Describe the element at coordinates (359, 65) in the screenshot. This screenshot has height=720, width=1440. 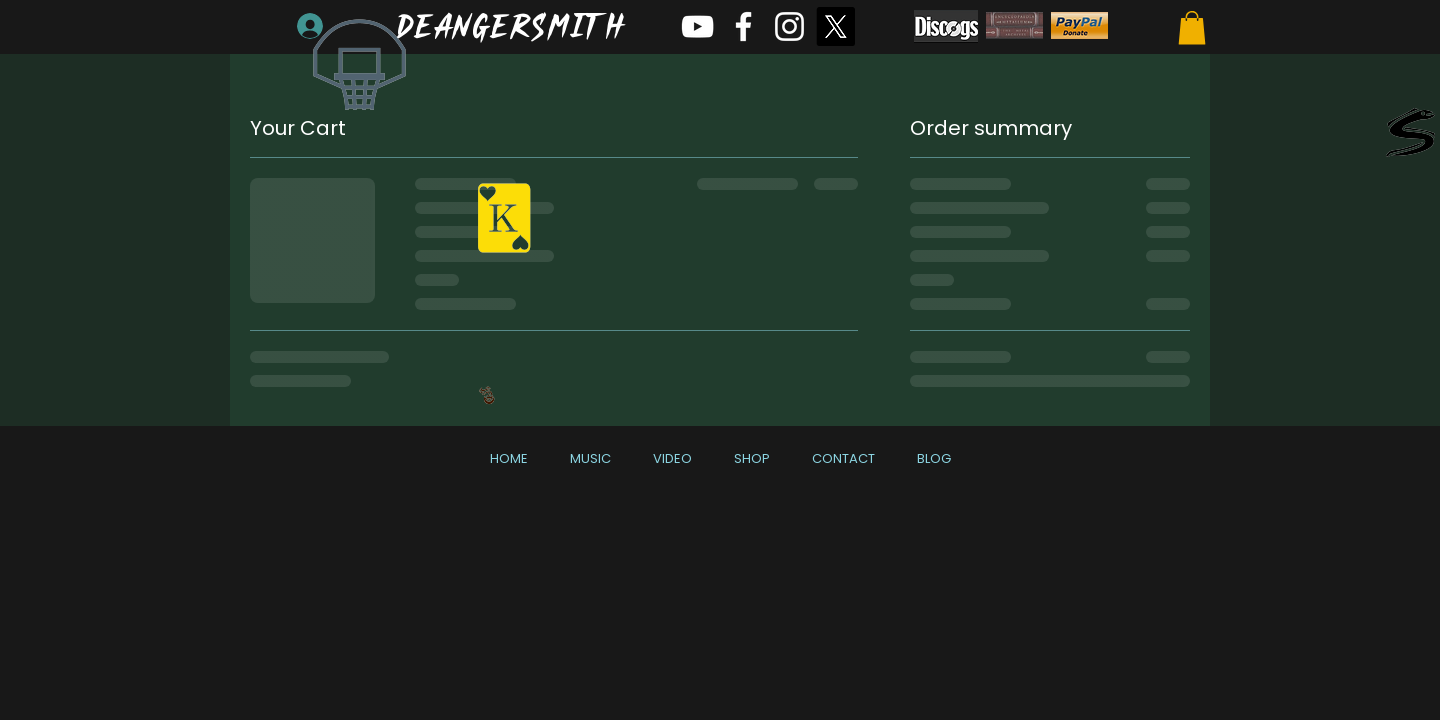
I see `access basketball game or sports section` at that location.